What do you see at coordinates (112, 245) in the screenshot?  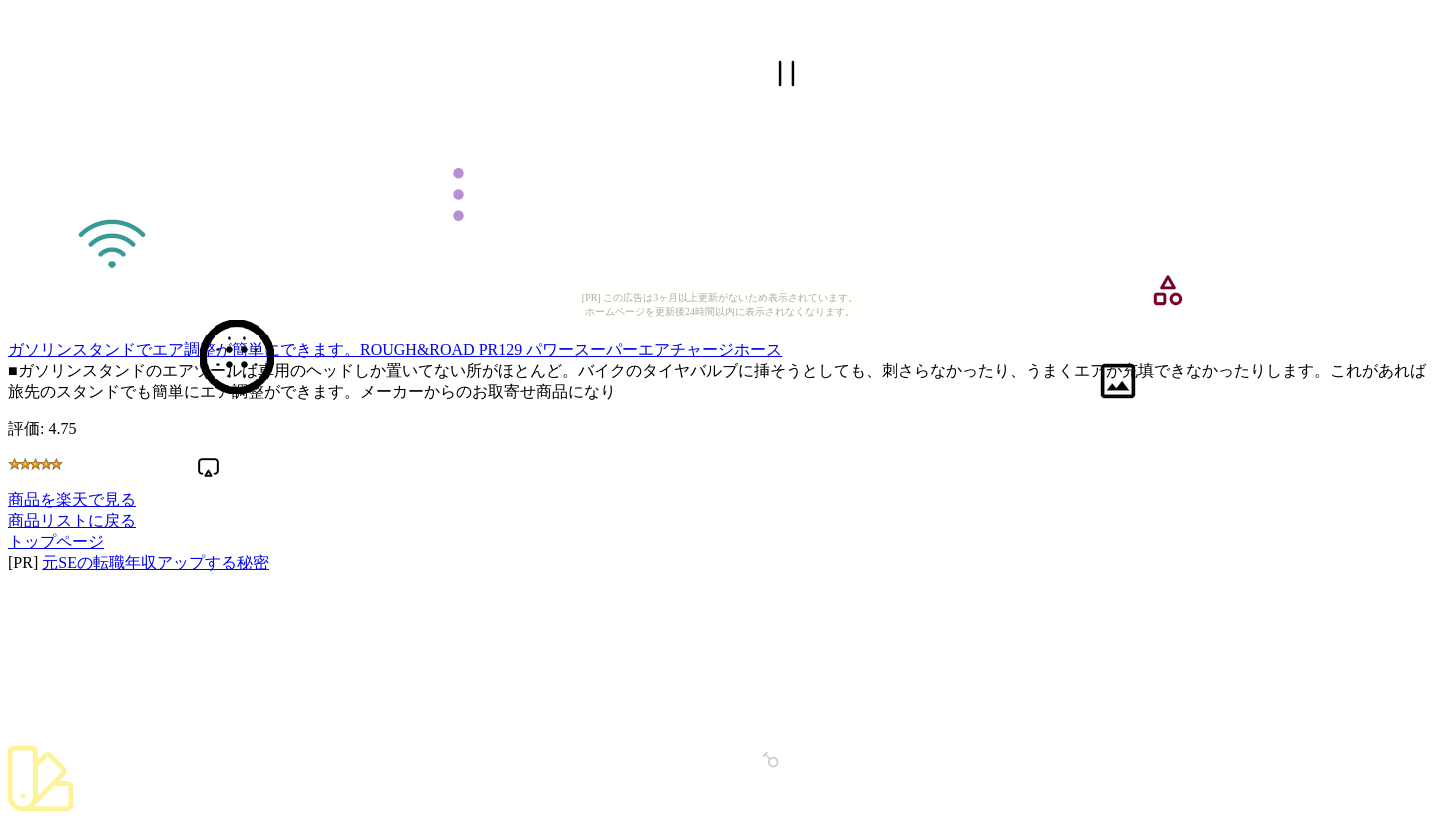 I see `indicates wireless network connection status` at bounding box center [112, 245].